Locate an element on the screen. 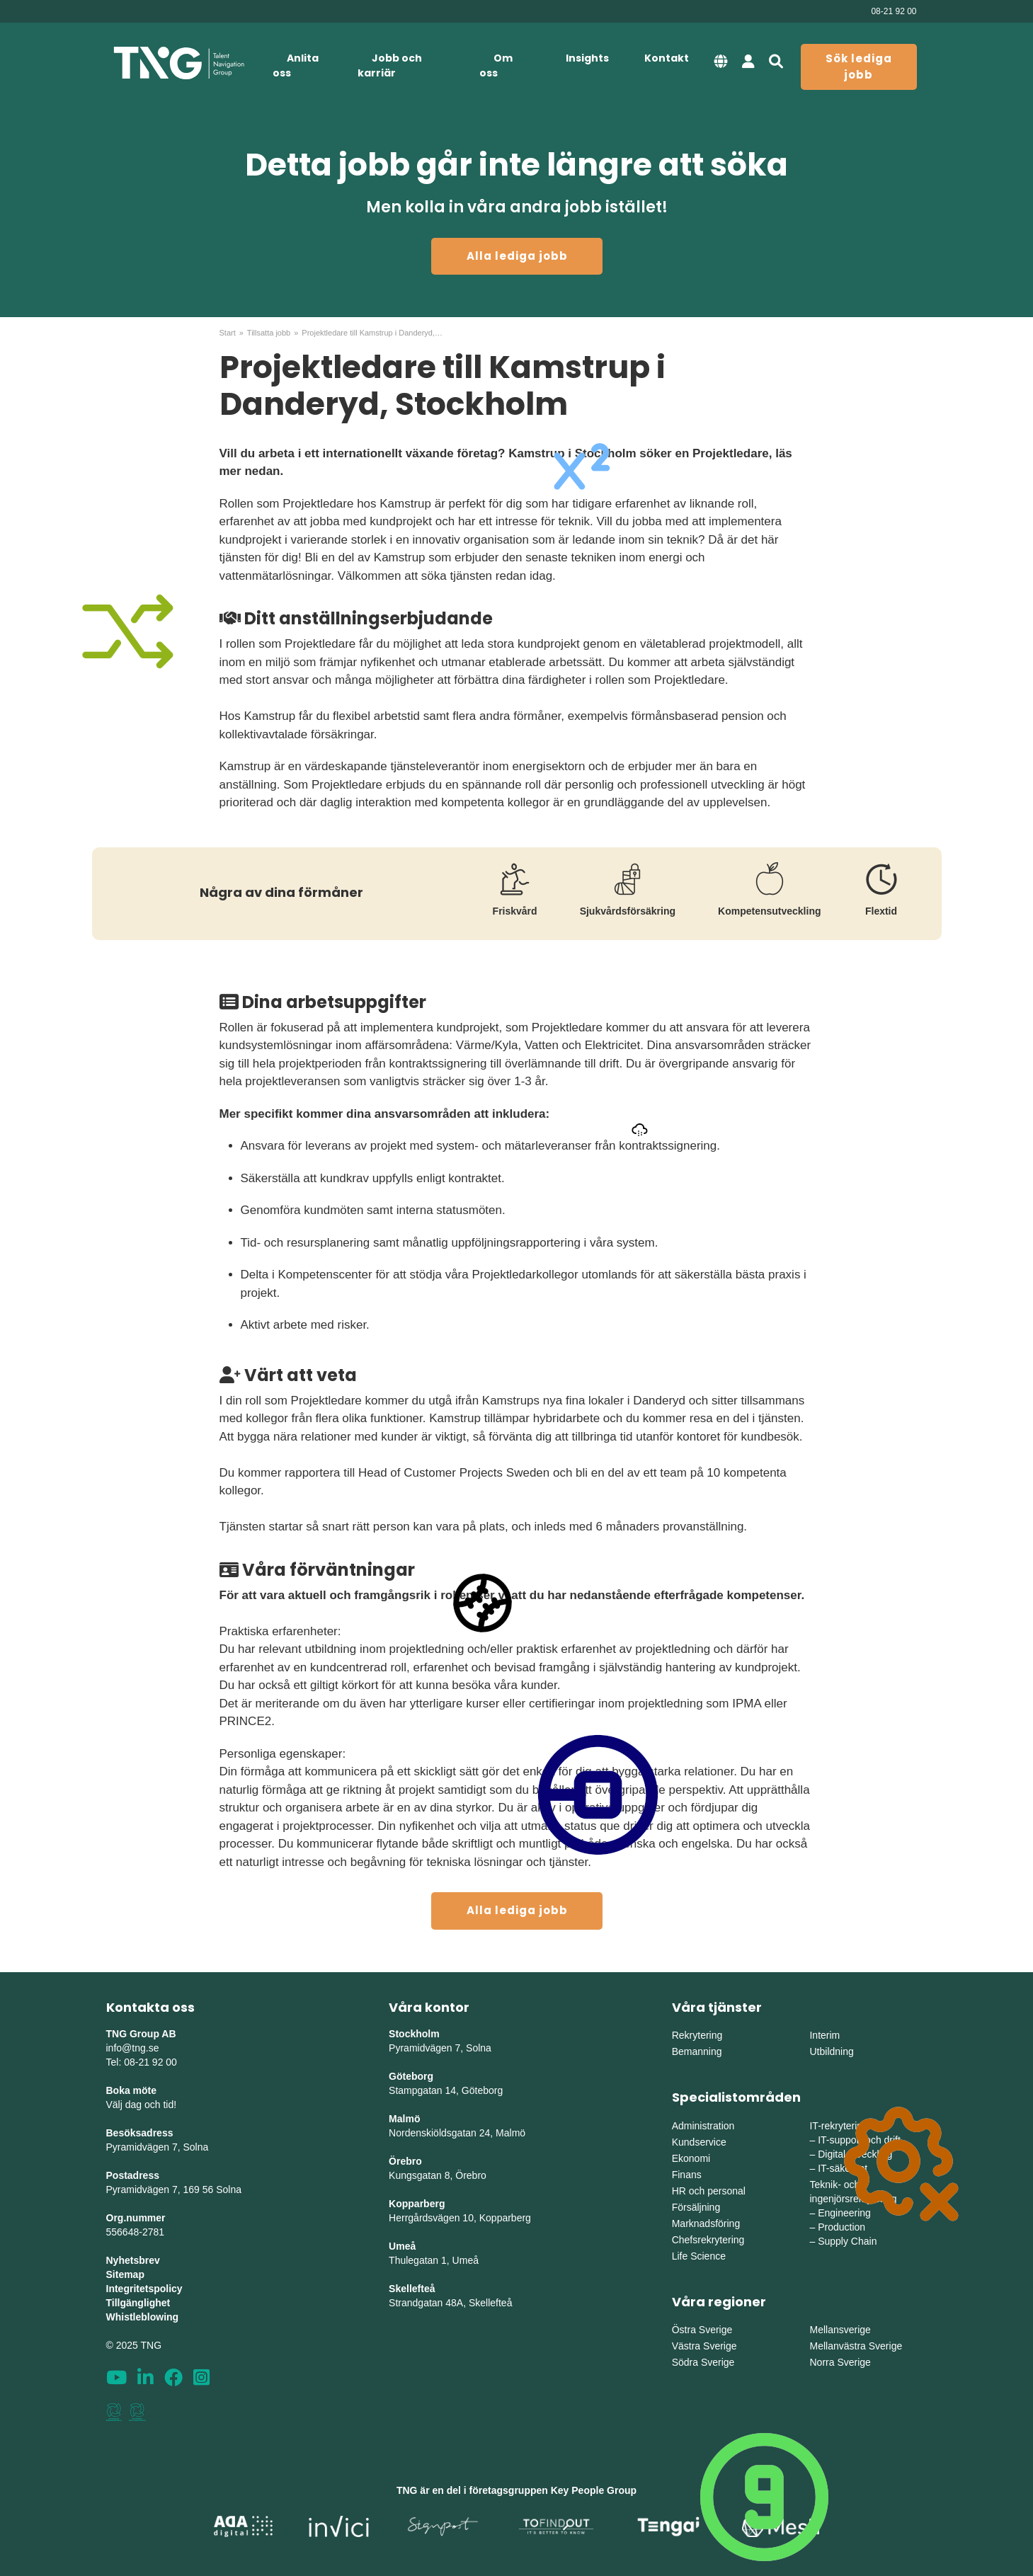  shuffle or randomize playback order is located at coordinates (126, 631).